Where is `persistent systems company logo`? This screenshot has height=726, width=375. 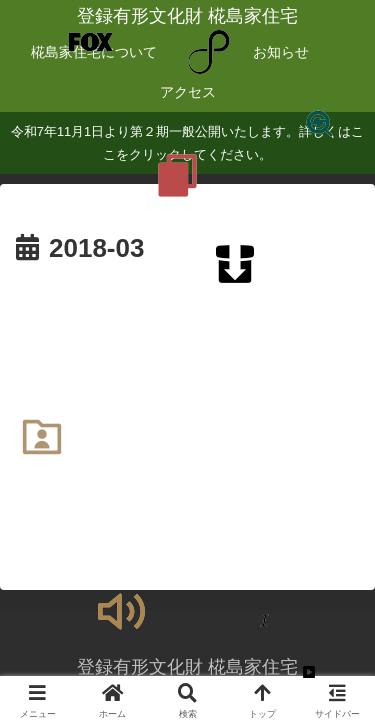 persistent systems company logo is located at coordinates (209, 52).